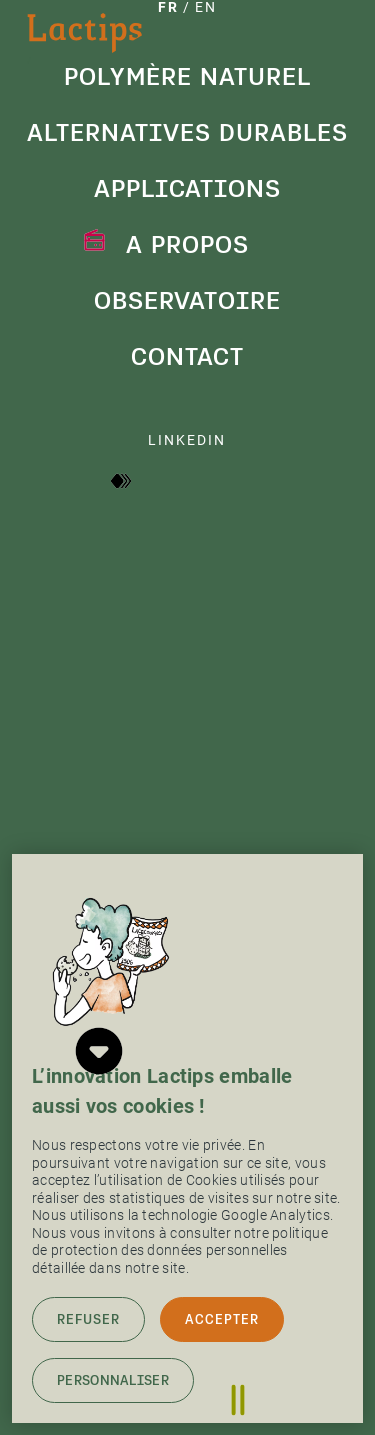 This screenshot has height=1435, width=375. Describe the element at coordinates (99, 1051) in the screenshot. I see `expand dropdown menu` at that location.